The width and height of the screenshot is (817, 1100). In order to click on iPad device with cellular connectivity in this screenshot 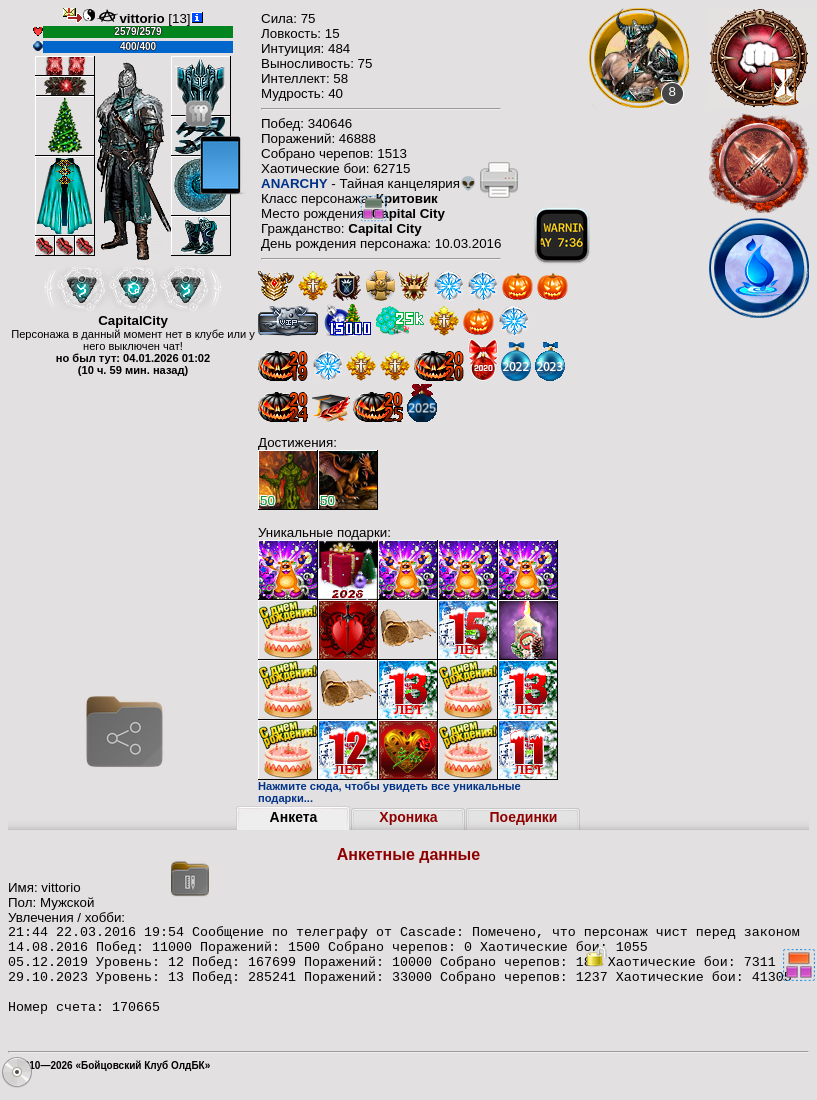, I will do `click(220, 165)`.